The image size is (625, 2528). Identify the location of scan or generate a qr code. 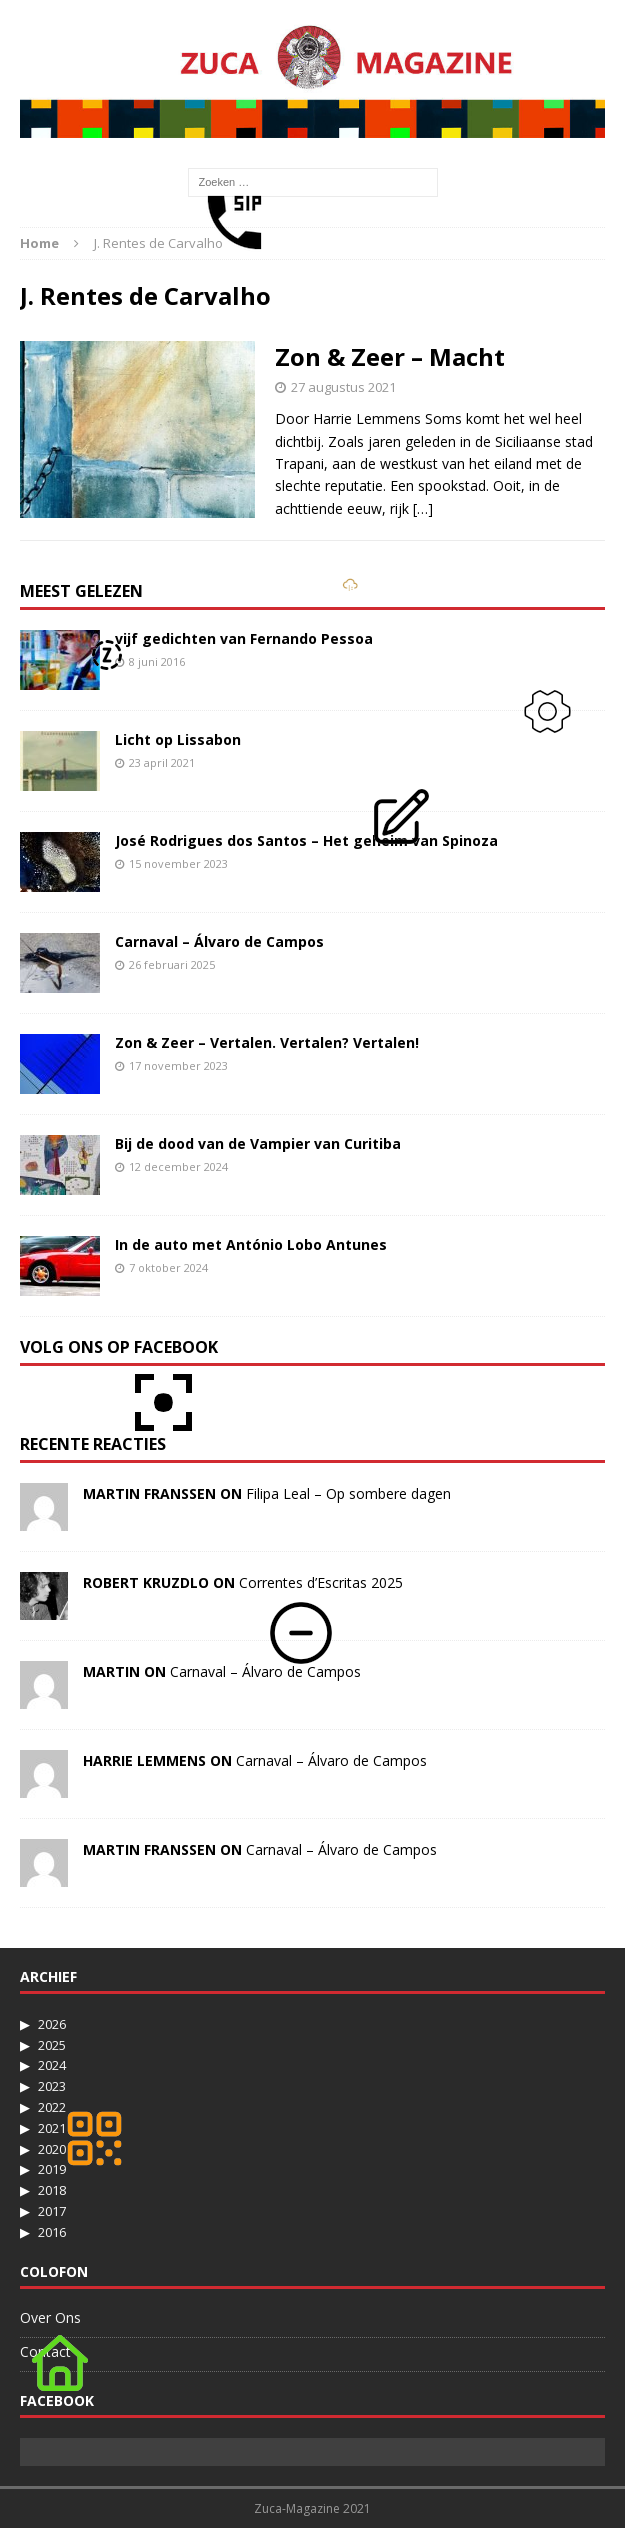
(94, 2138).